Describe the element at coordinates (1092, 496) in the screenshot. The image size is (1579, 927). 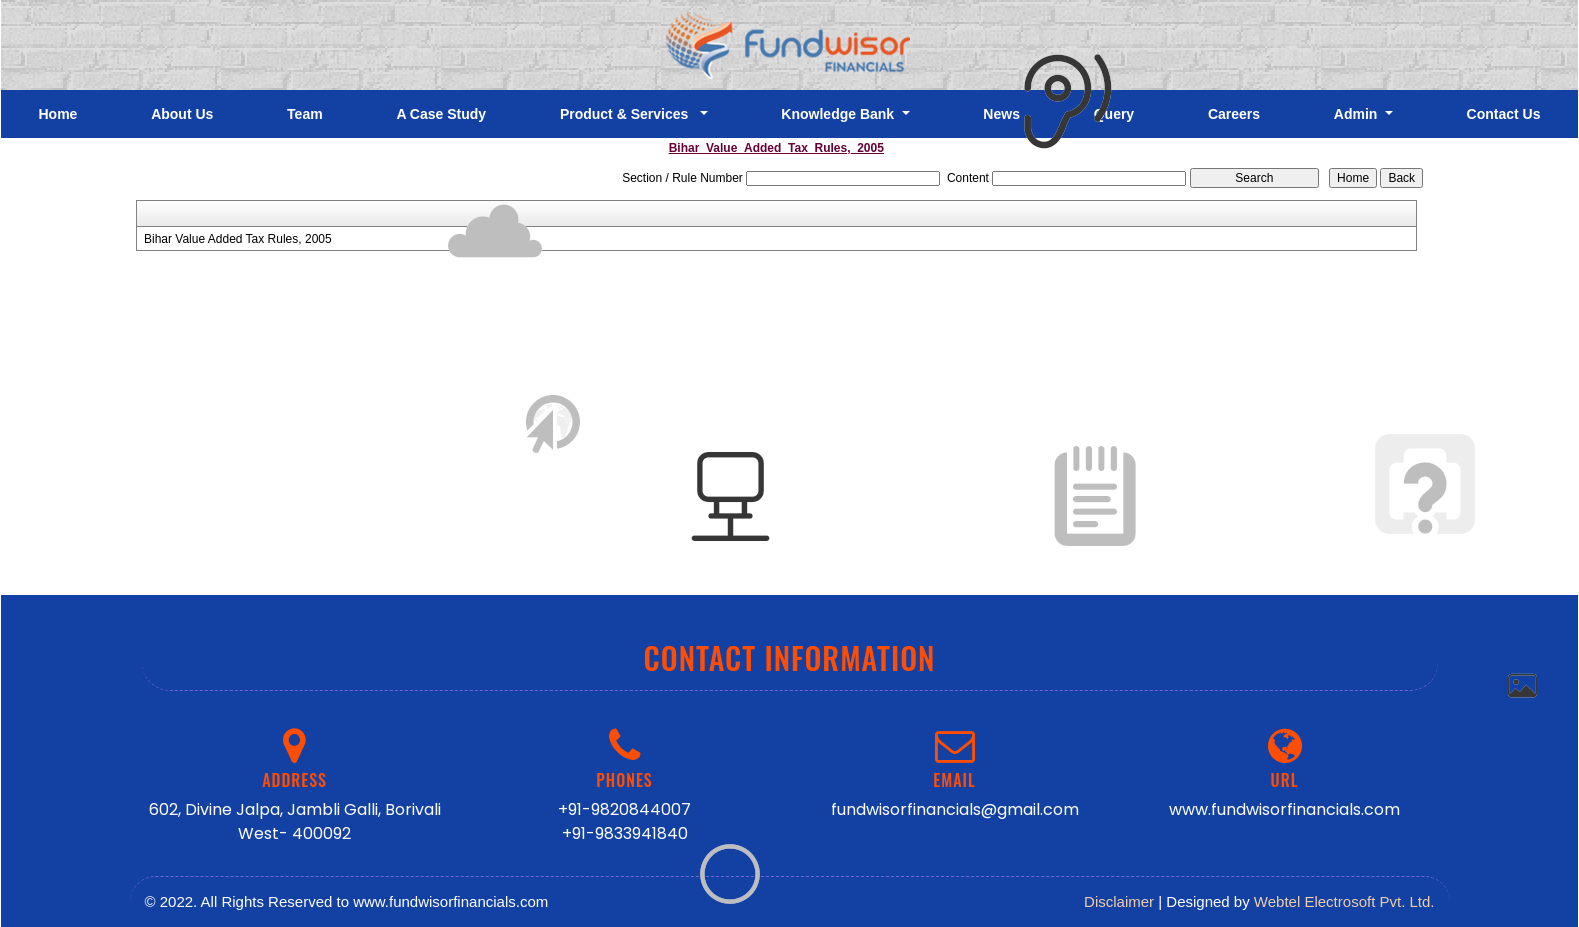
I see `open text editor application` at that location.